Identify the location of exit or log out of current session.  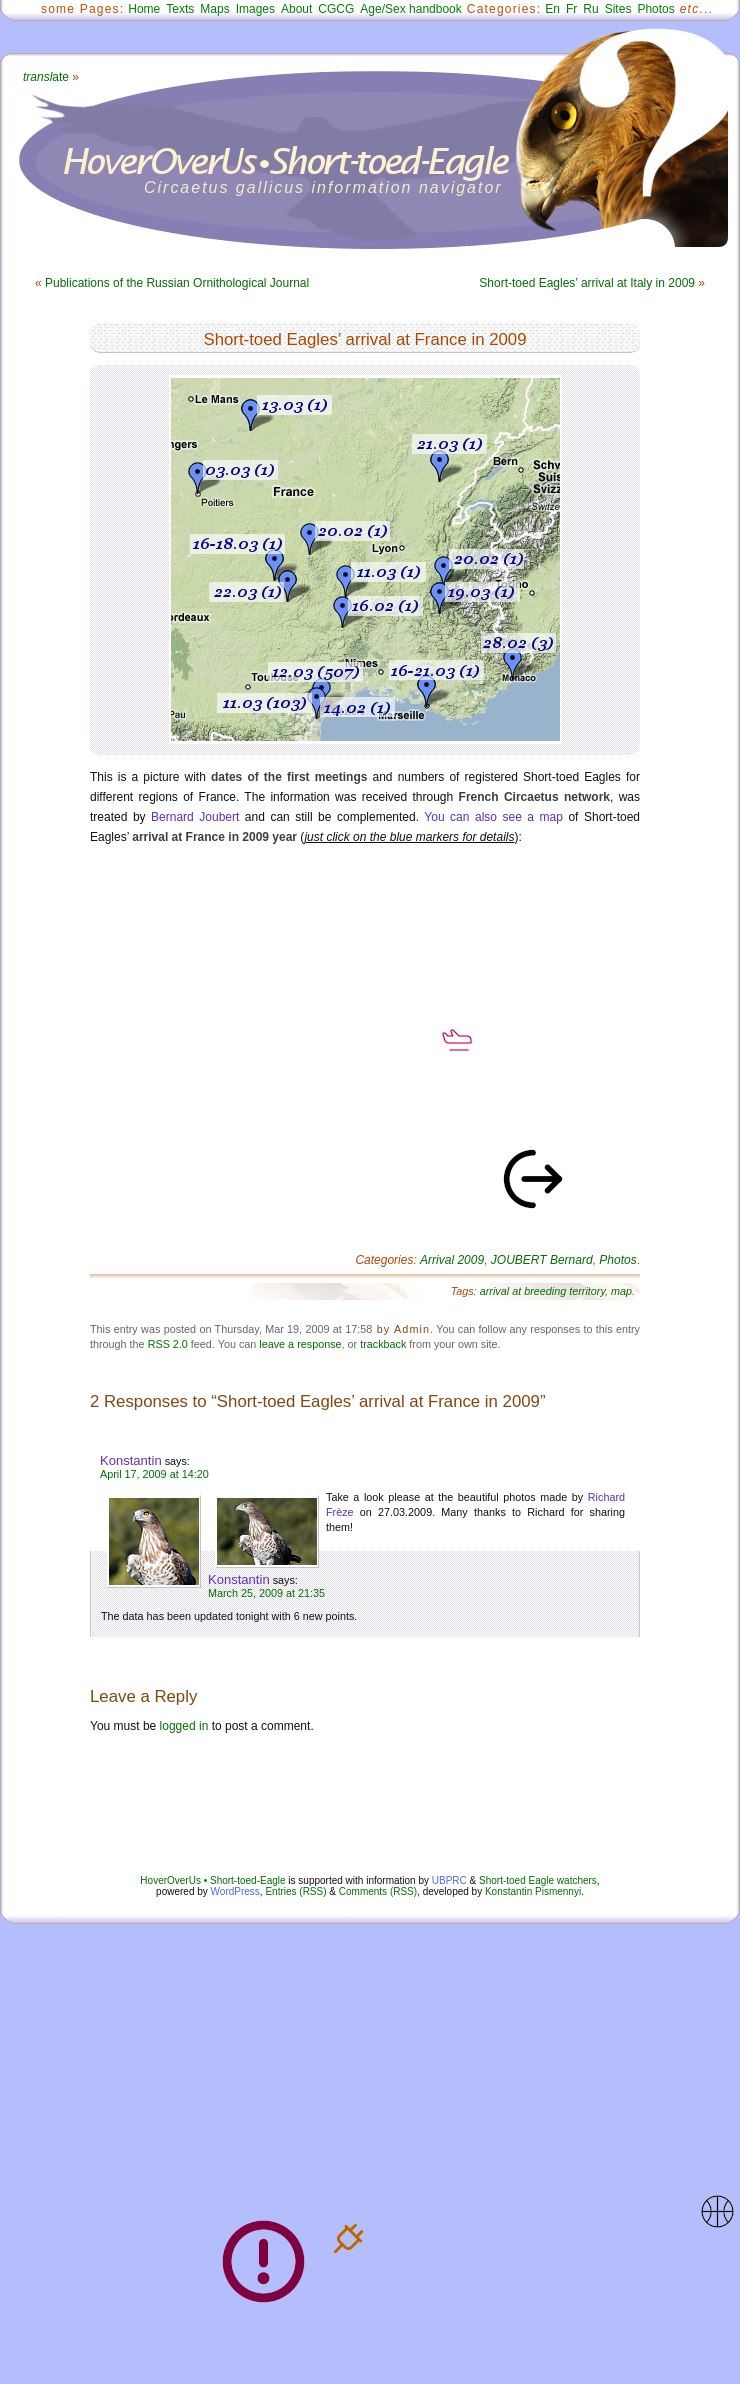
(533, 1179).